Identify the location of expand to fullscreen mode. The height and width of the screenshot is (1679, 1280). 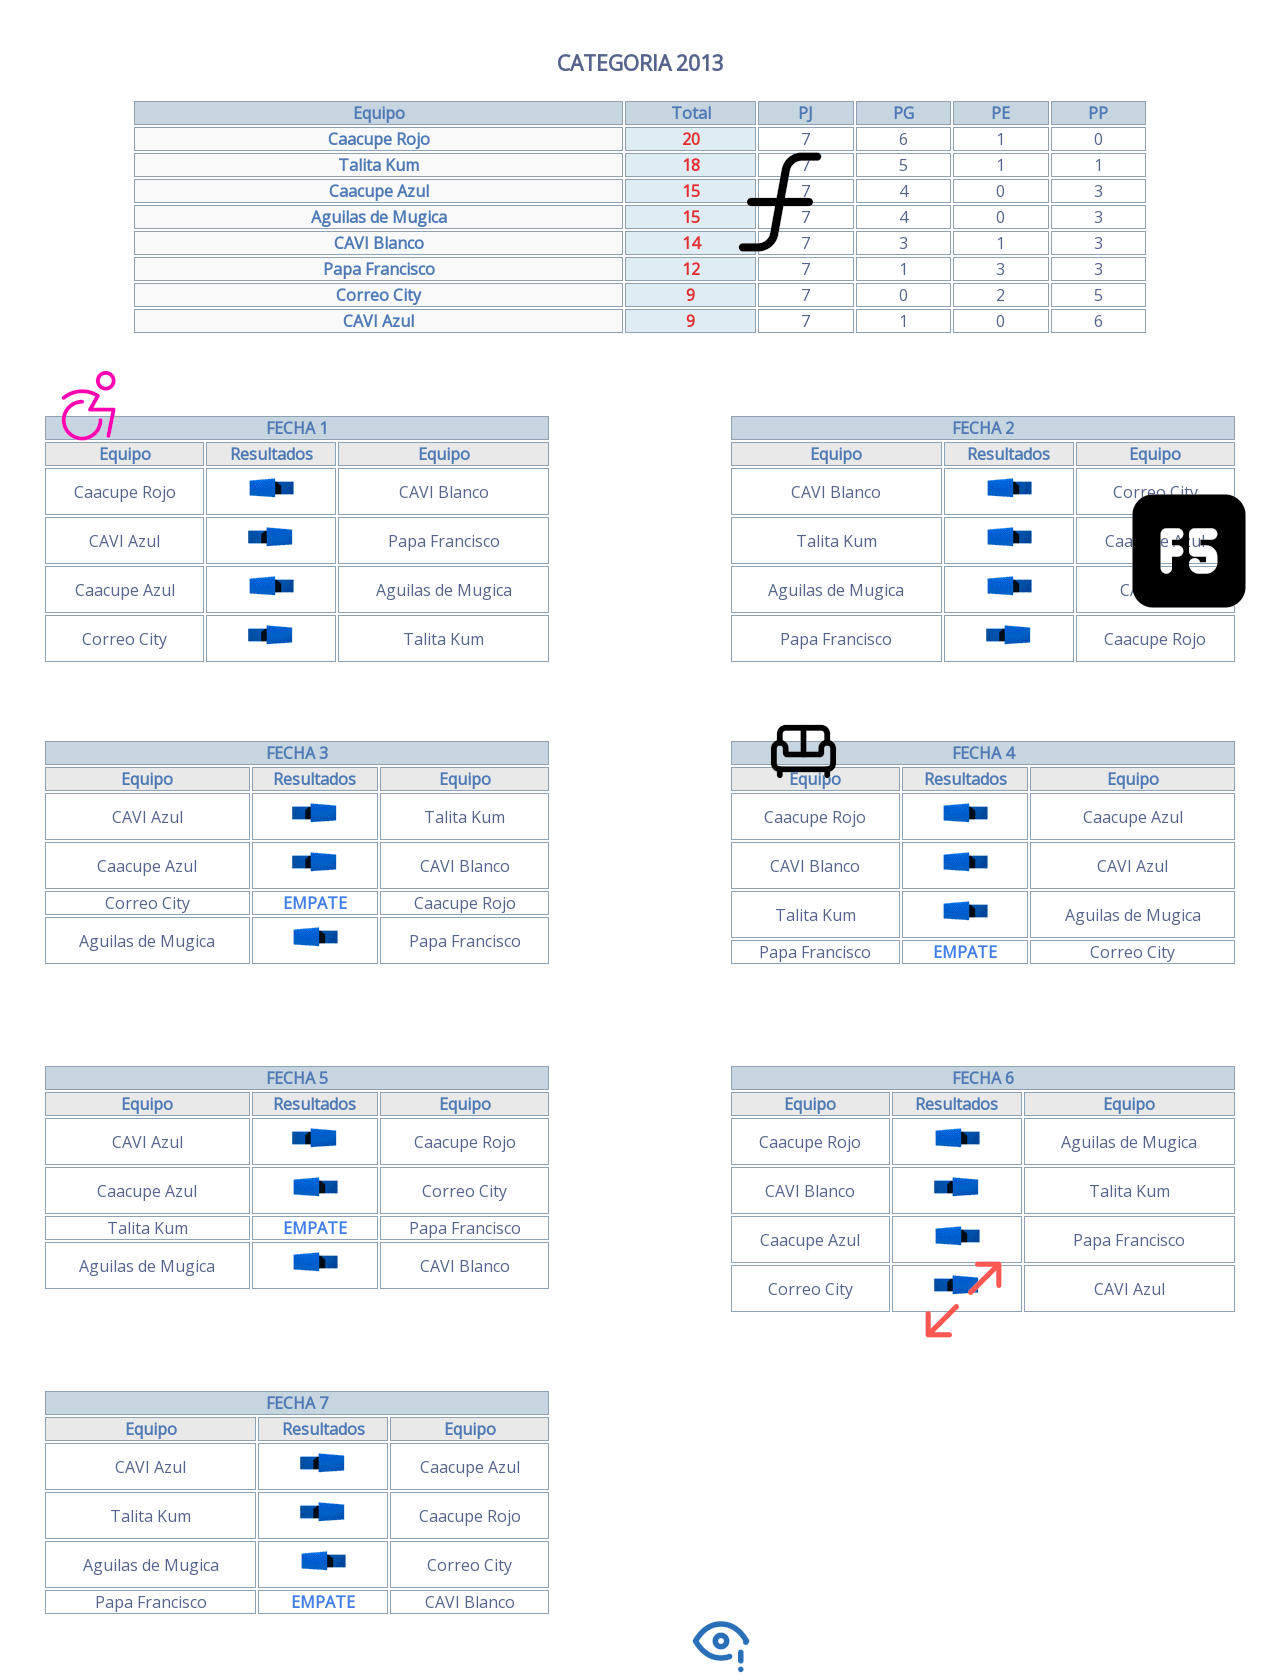
(963, 1299).